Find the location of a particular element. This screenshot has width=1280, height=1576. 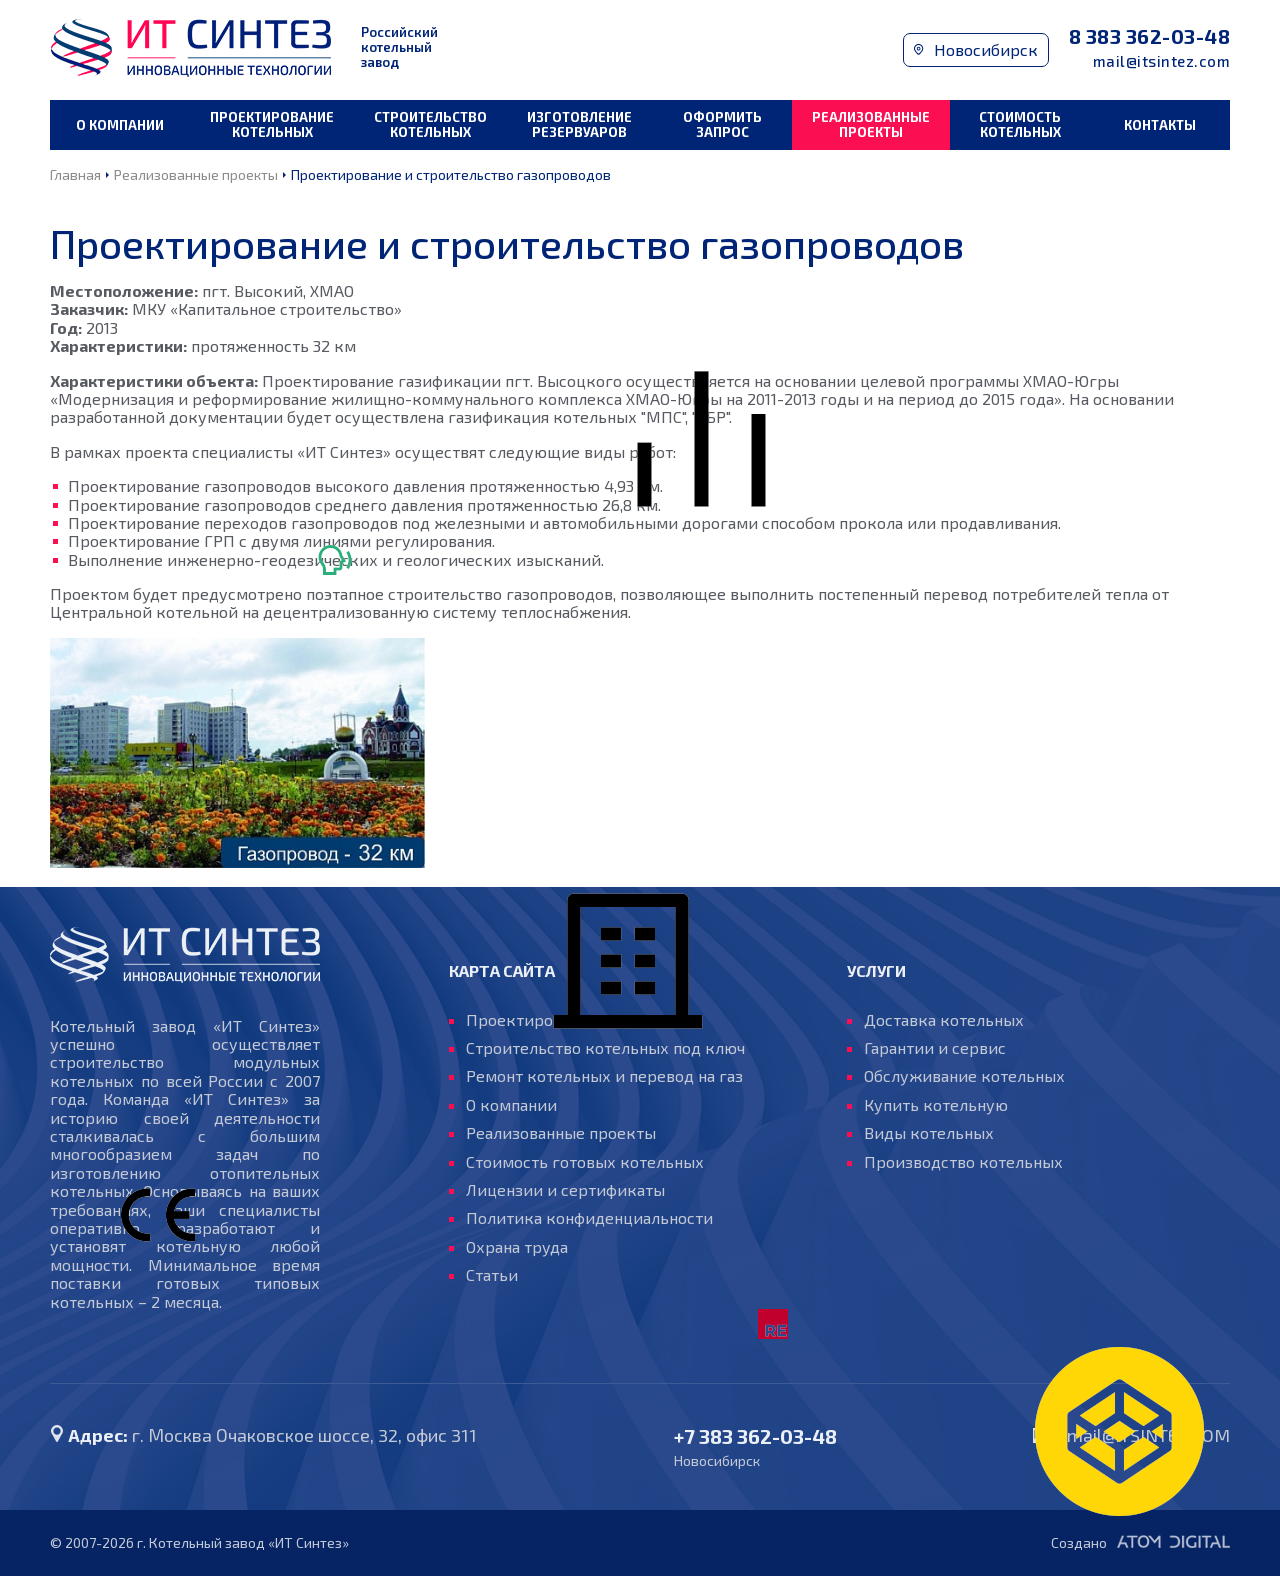

activate text-to-speech is located at coordinates (335, 560).